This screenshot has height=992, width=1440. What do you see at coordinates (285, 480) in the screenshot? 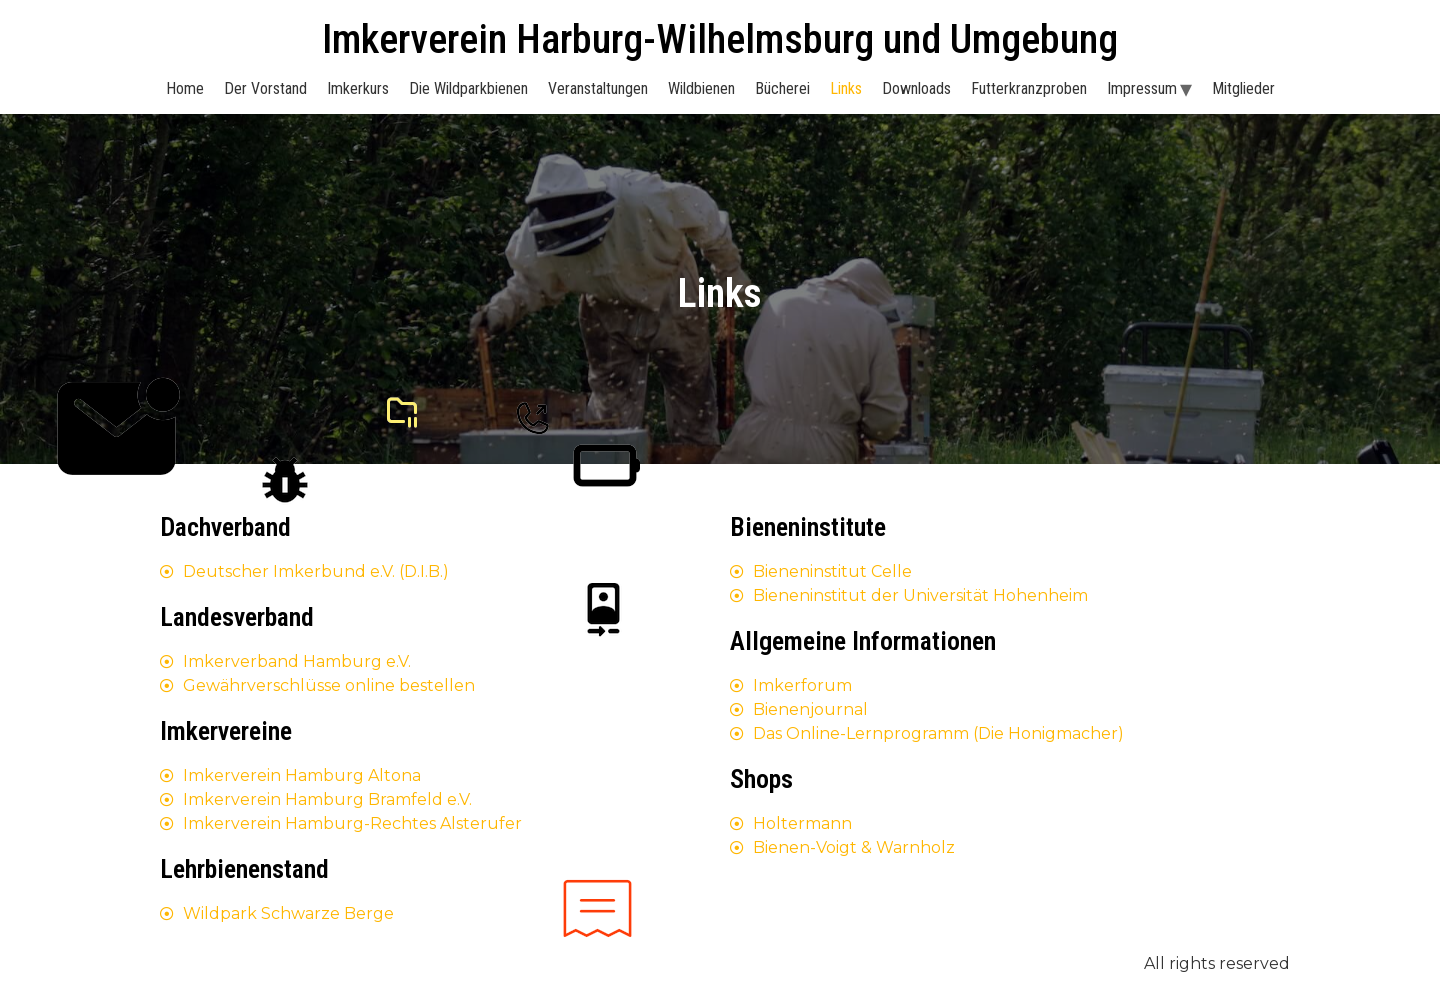
I see `find pest control services nearby` at bounding box center [285, 480].